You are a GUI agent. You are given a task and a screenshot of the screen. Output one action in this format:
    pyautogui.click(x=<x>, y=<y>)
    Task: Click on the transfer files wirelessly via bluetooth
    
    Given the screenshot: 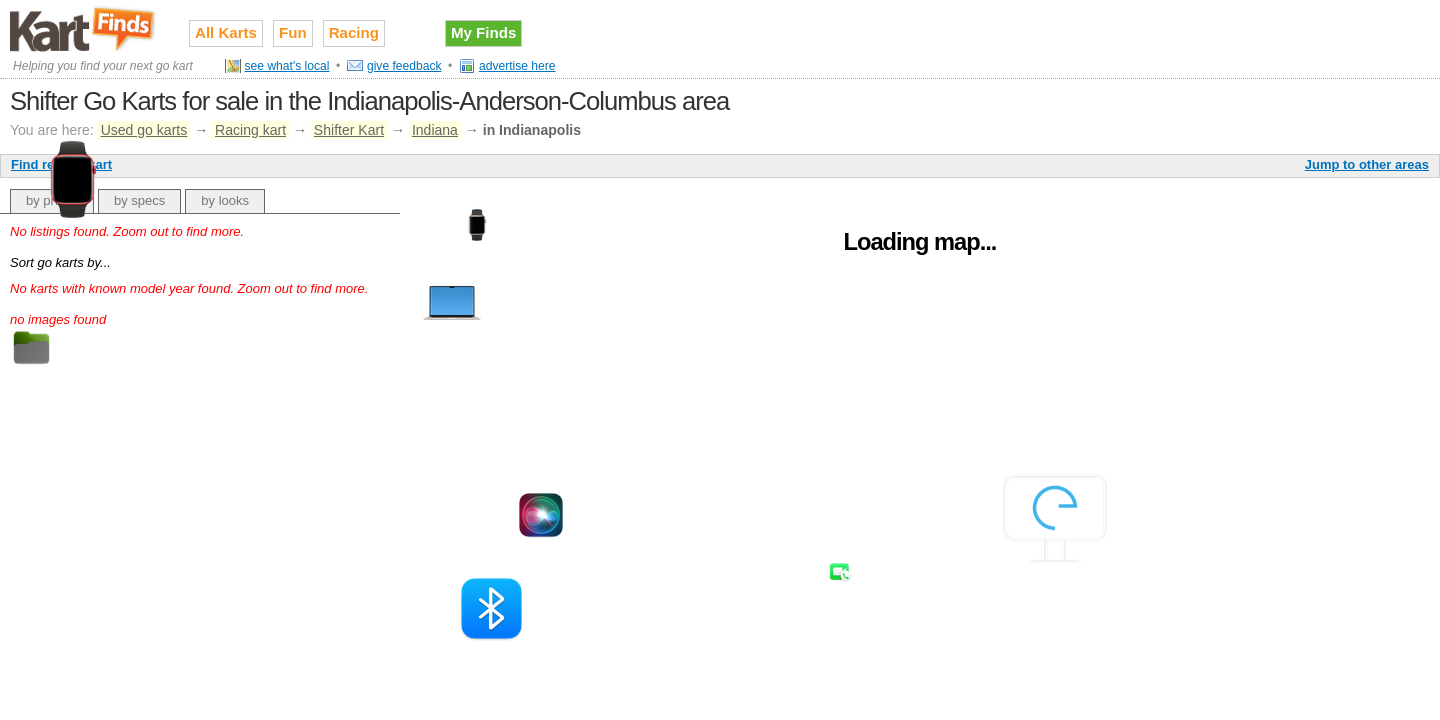 What is the action you would take?
    pyautogui.click(x=491, y=608)
    